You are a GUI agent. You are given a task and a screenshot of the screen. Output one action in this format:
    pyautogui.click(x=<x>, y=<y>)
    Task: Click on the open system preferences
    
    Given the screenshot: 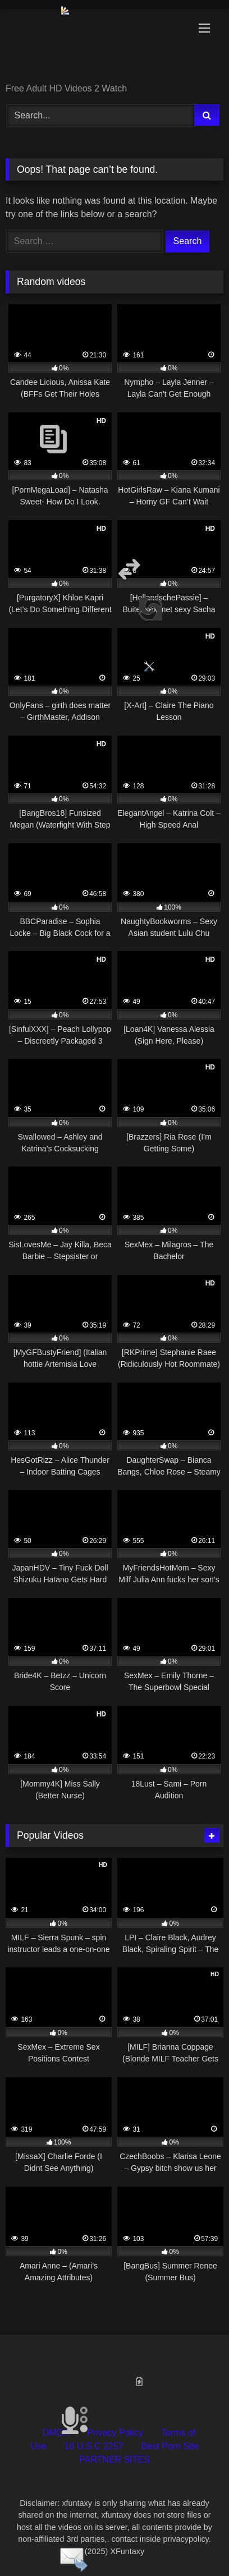 What is the action you would take?
    pyautogui.click(x=149, y=667)
    